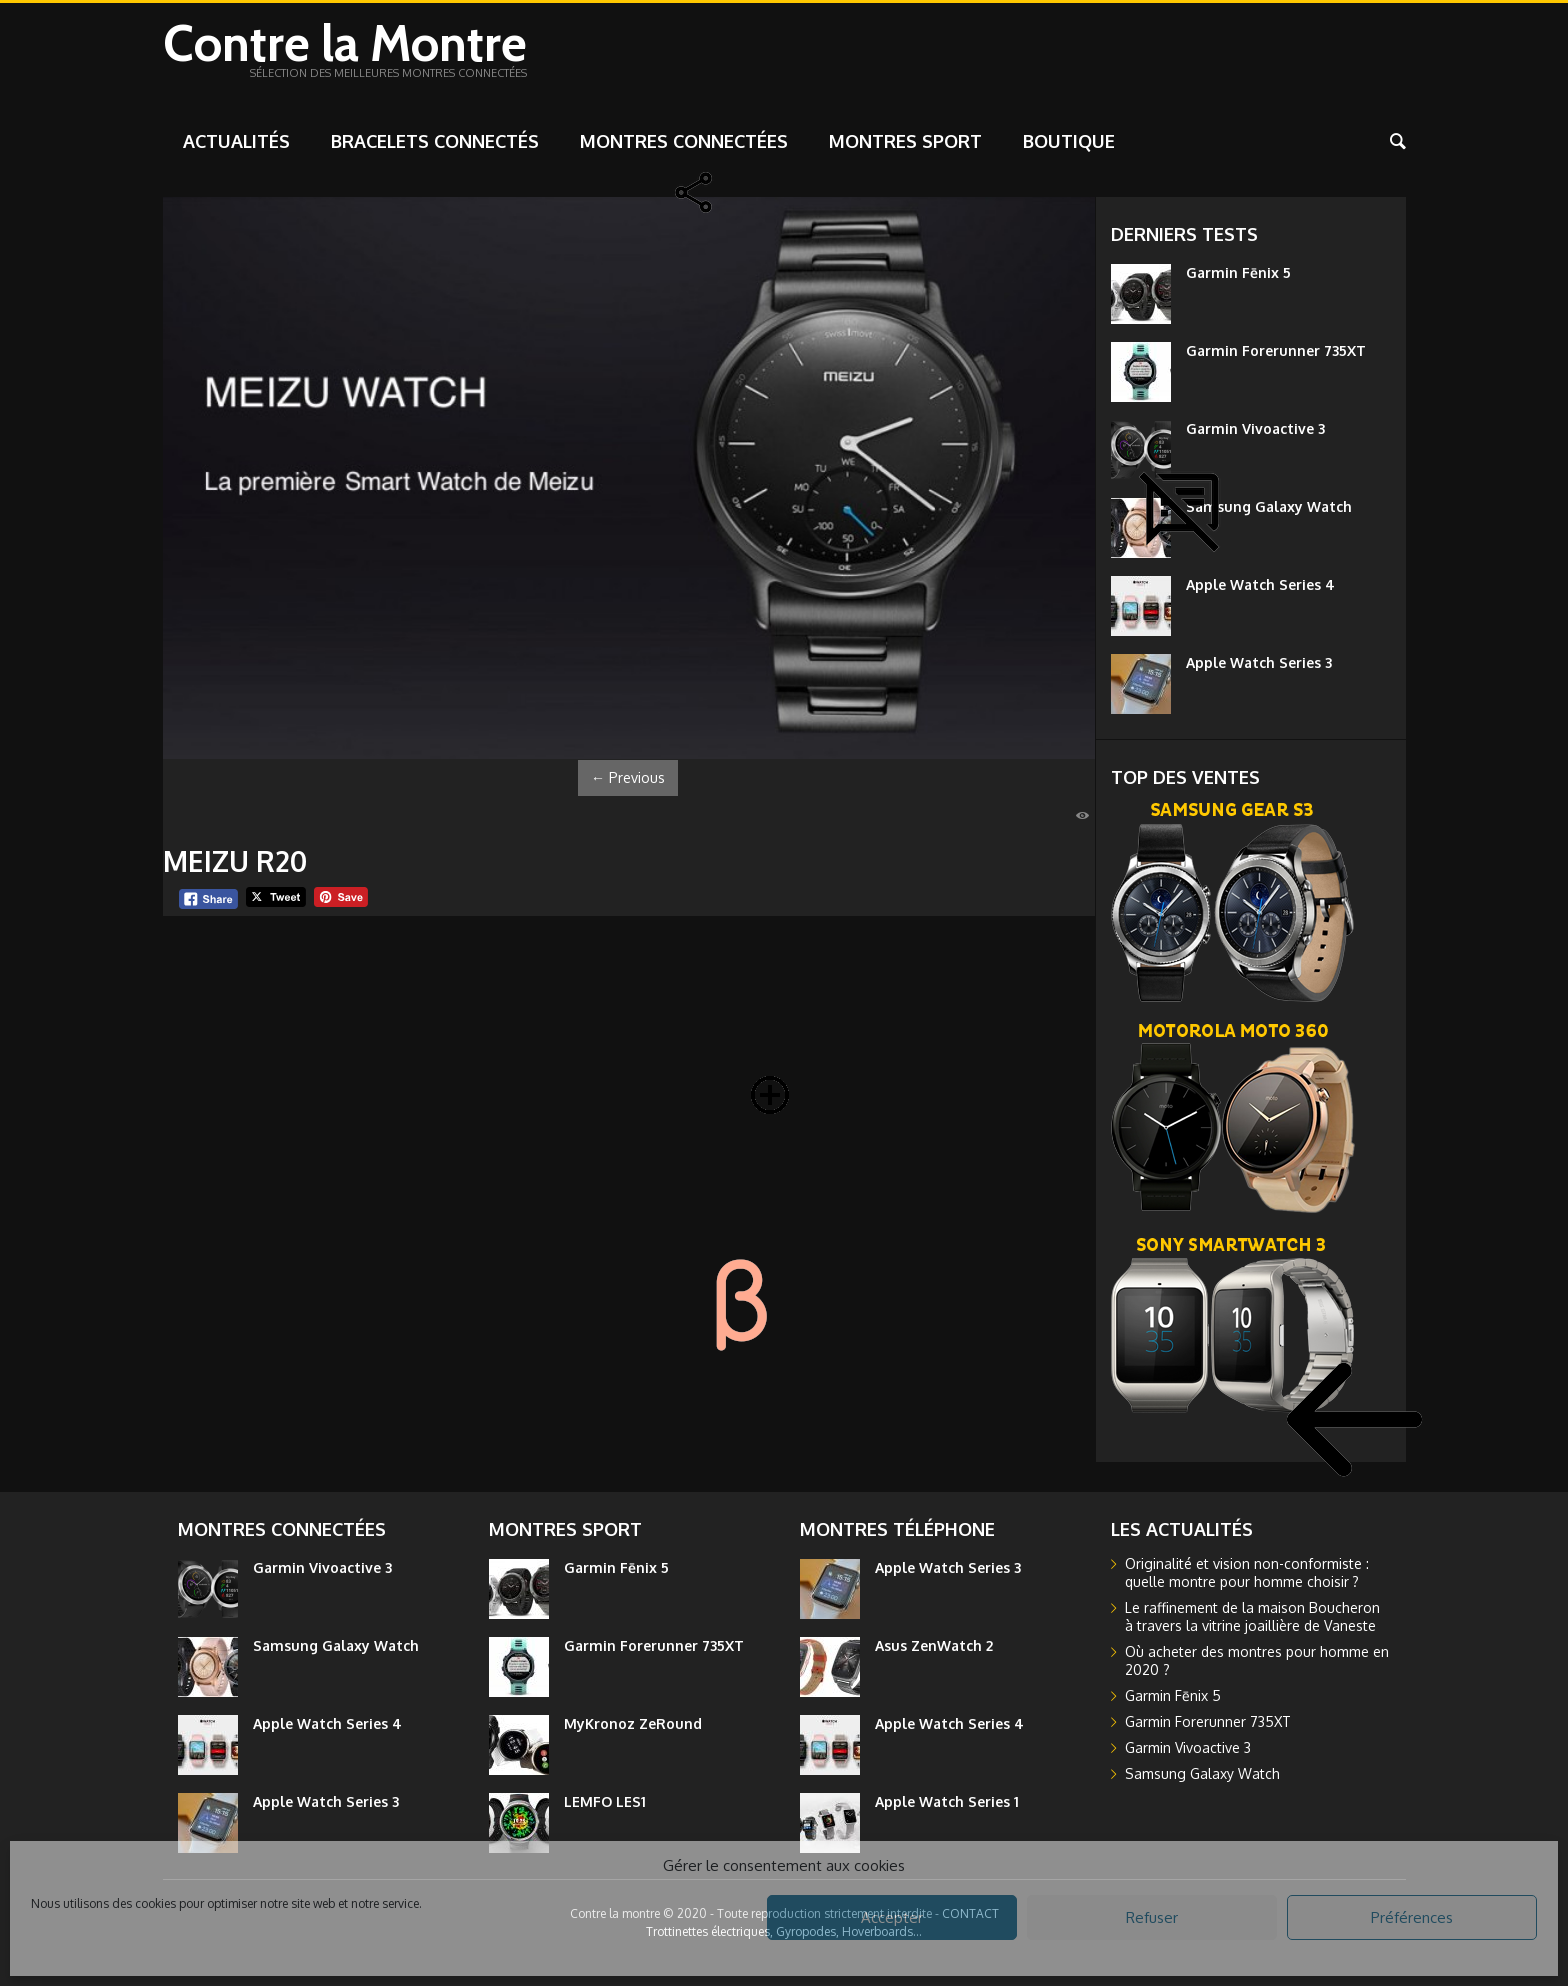 This screenshot has height=1986, width=1568. I want to click on add a new item or control point, so click(770, 1095).